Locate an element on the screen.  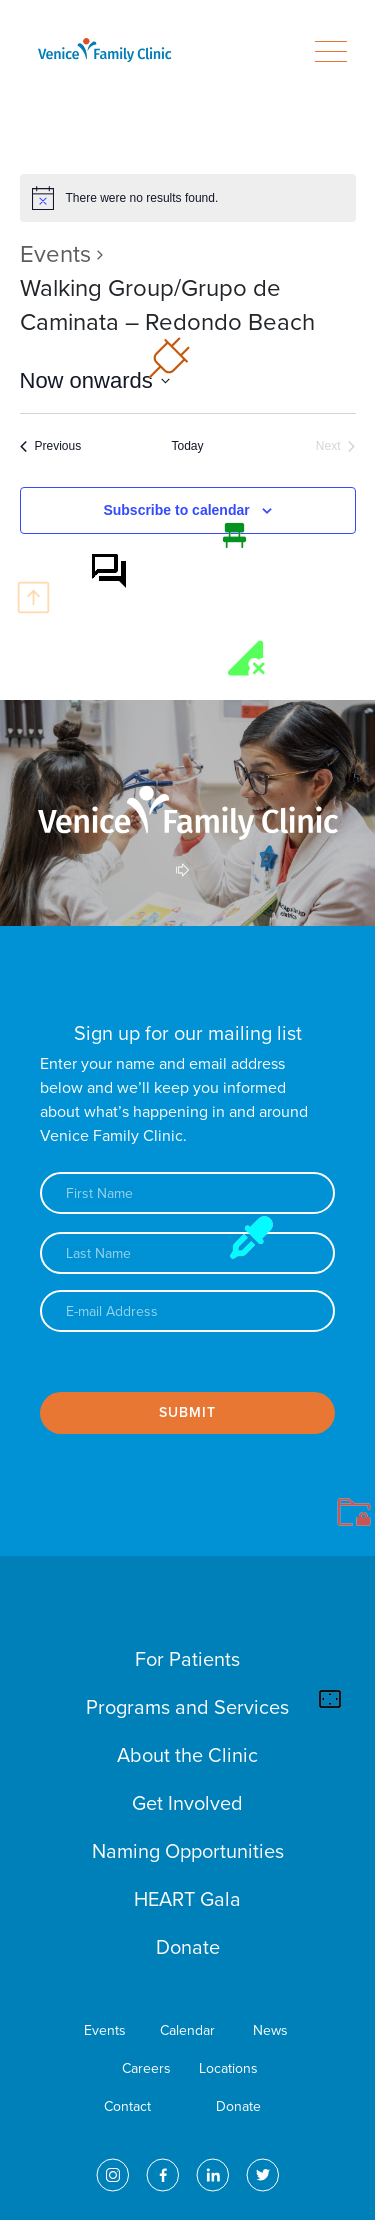
upload a file or content is located at coordinates (33, 597).